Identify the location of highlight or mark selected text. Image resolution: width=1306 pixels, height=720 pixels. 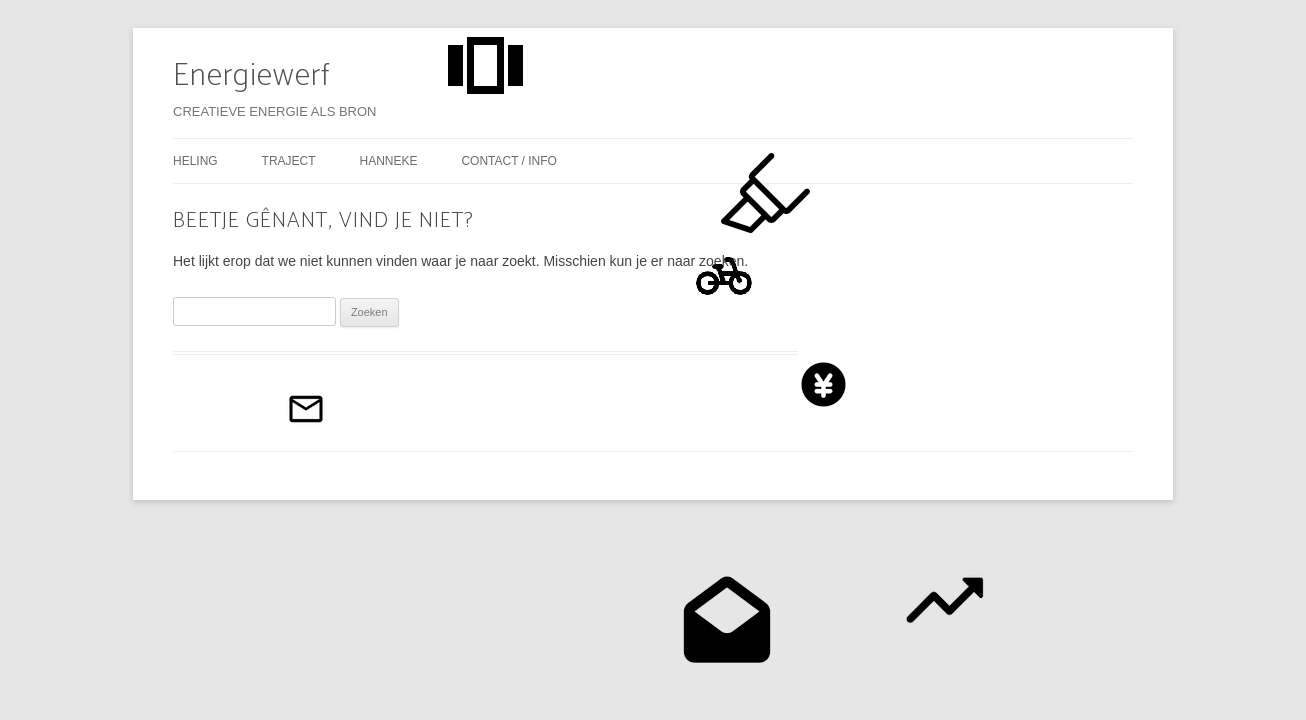
(762, 197).